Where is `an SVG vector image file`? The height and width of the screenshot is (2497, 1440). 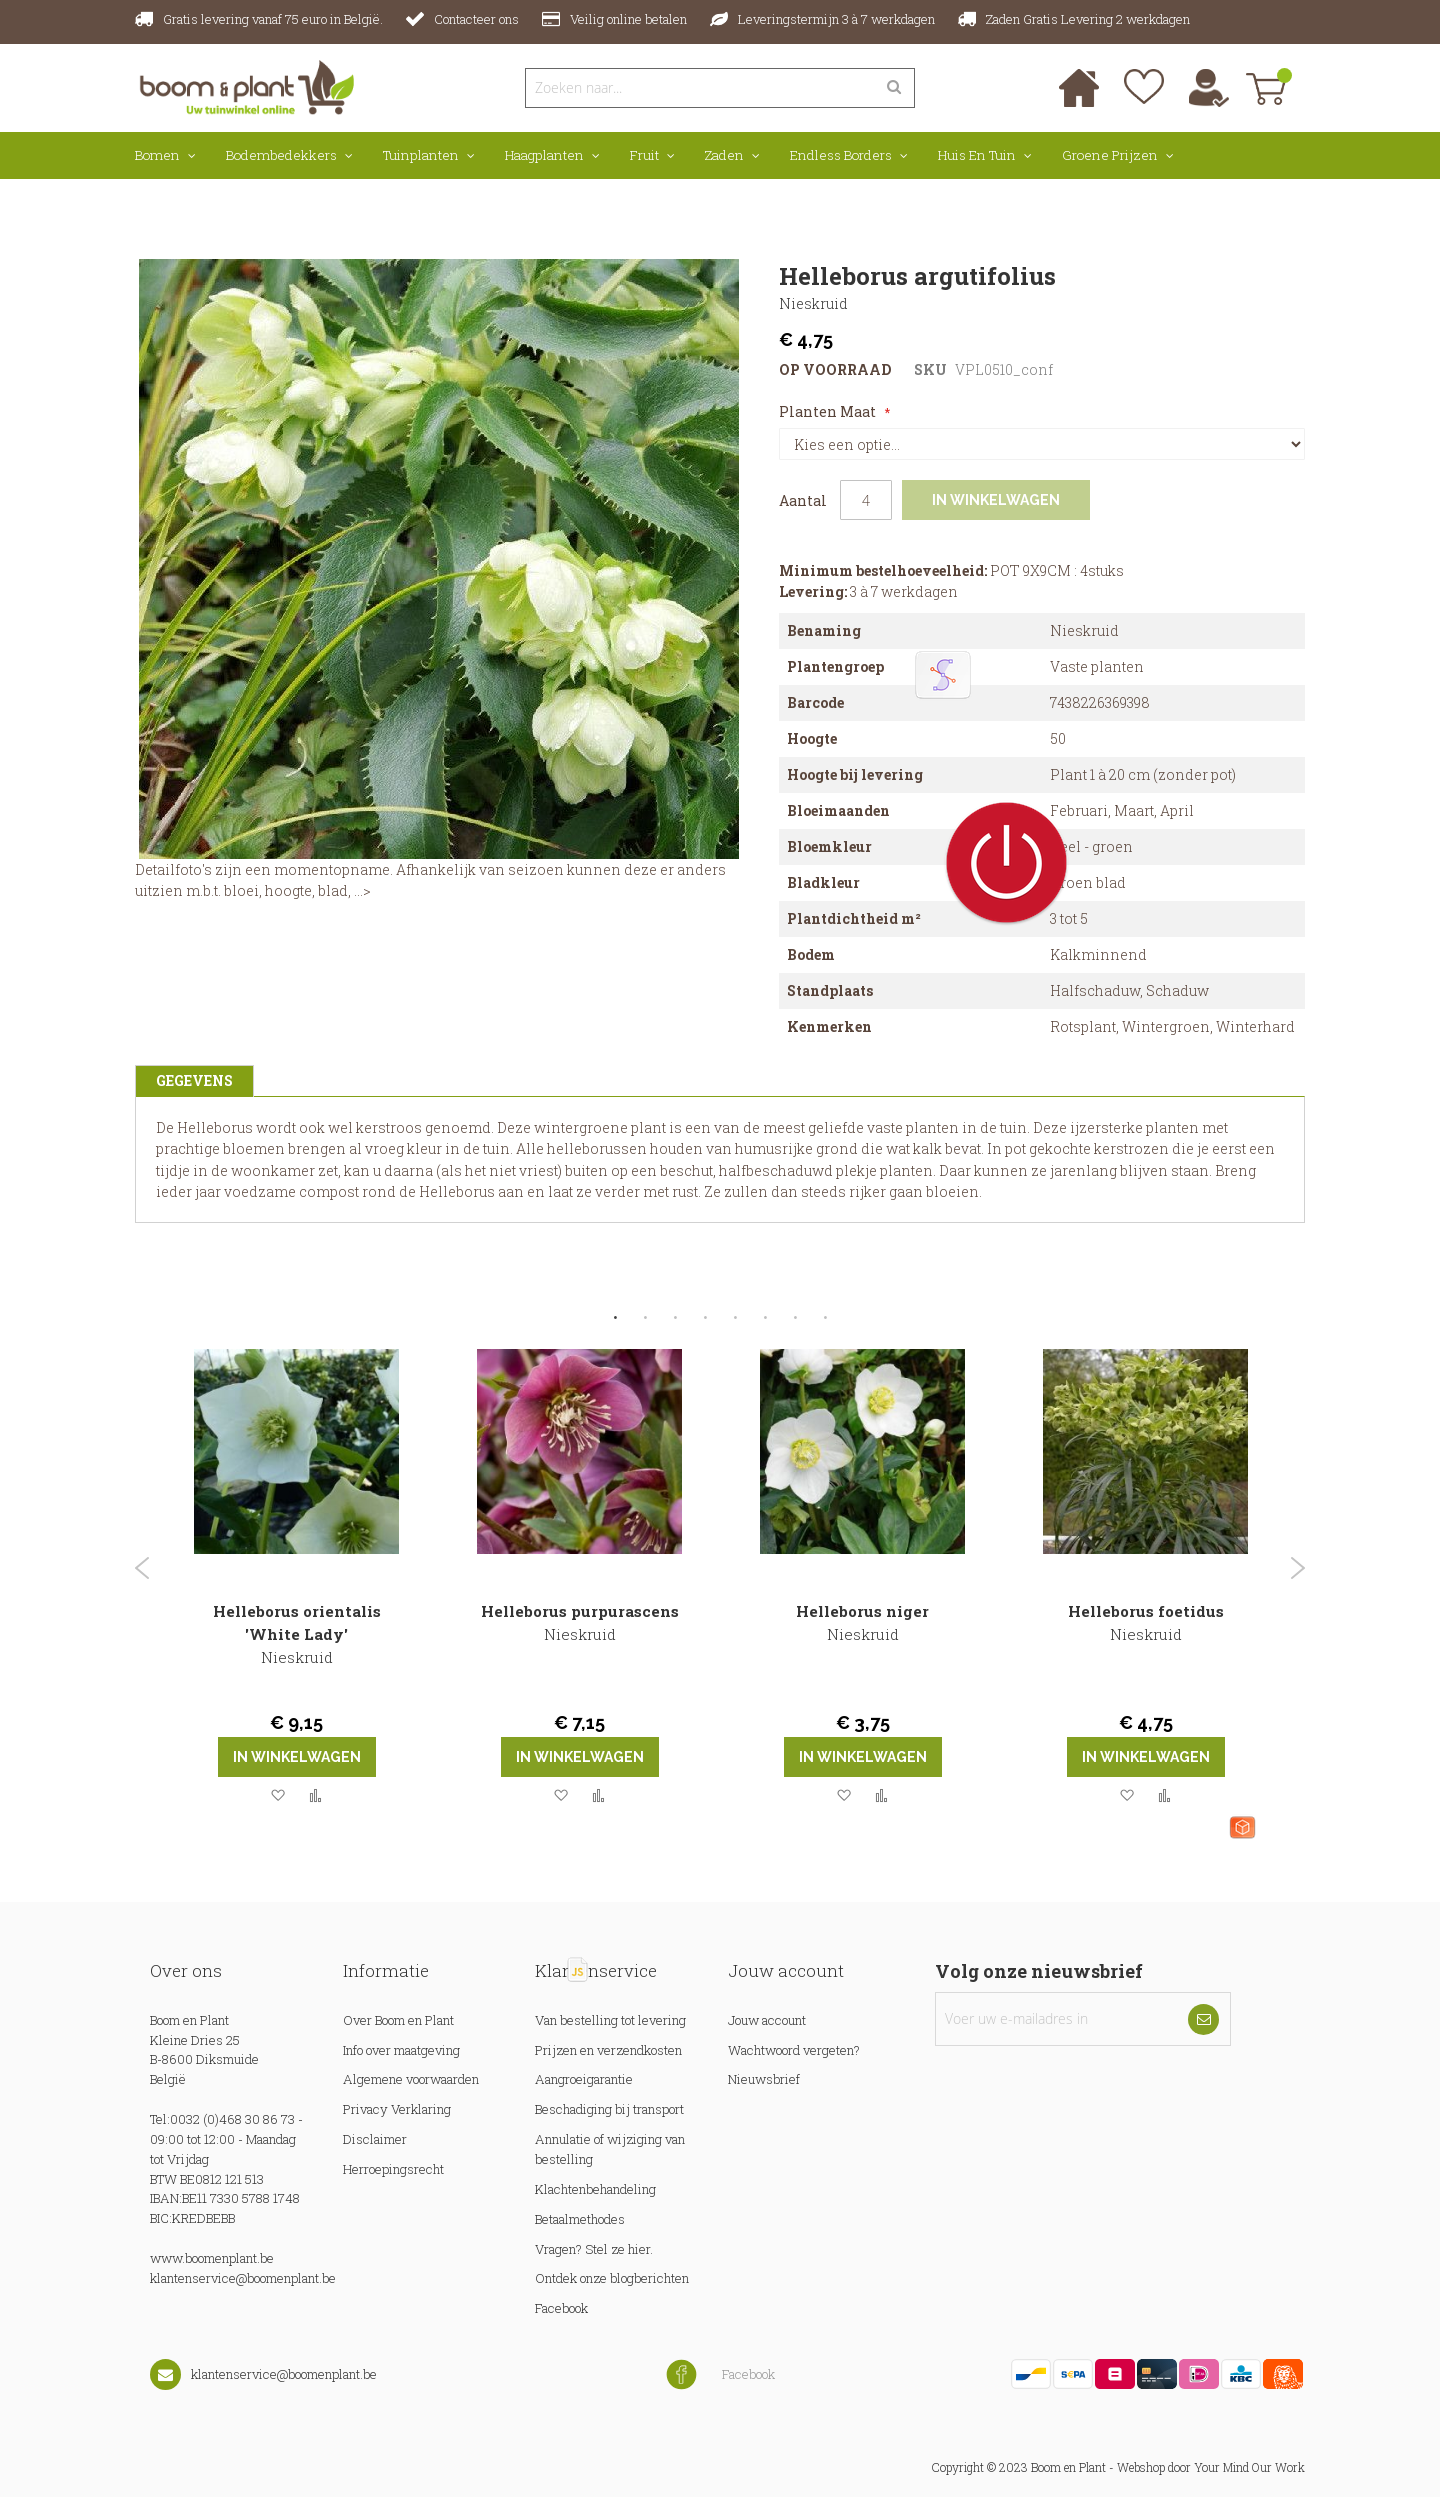 an SVG vector image file is located at coordinates (943, 673).